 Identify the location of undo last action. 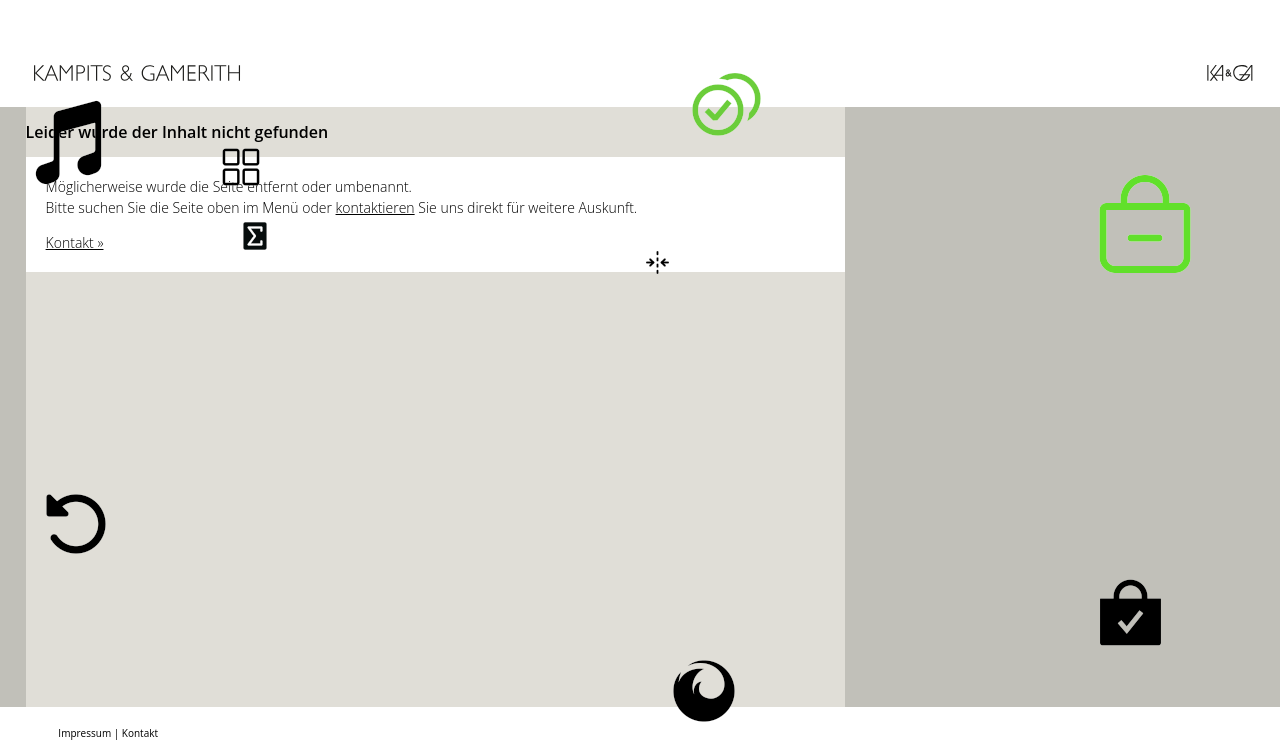
(76, 524).